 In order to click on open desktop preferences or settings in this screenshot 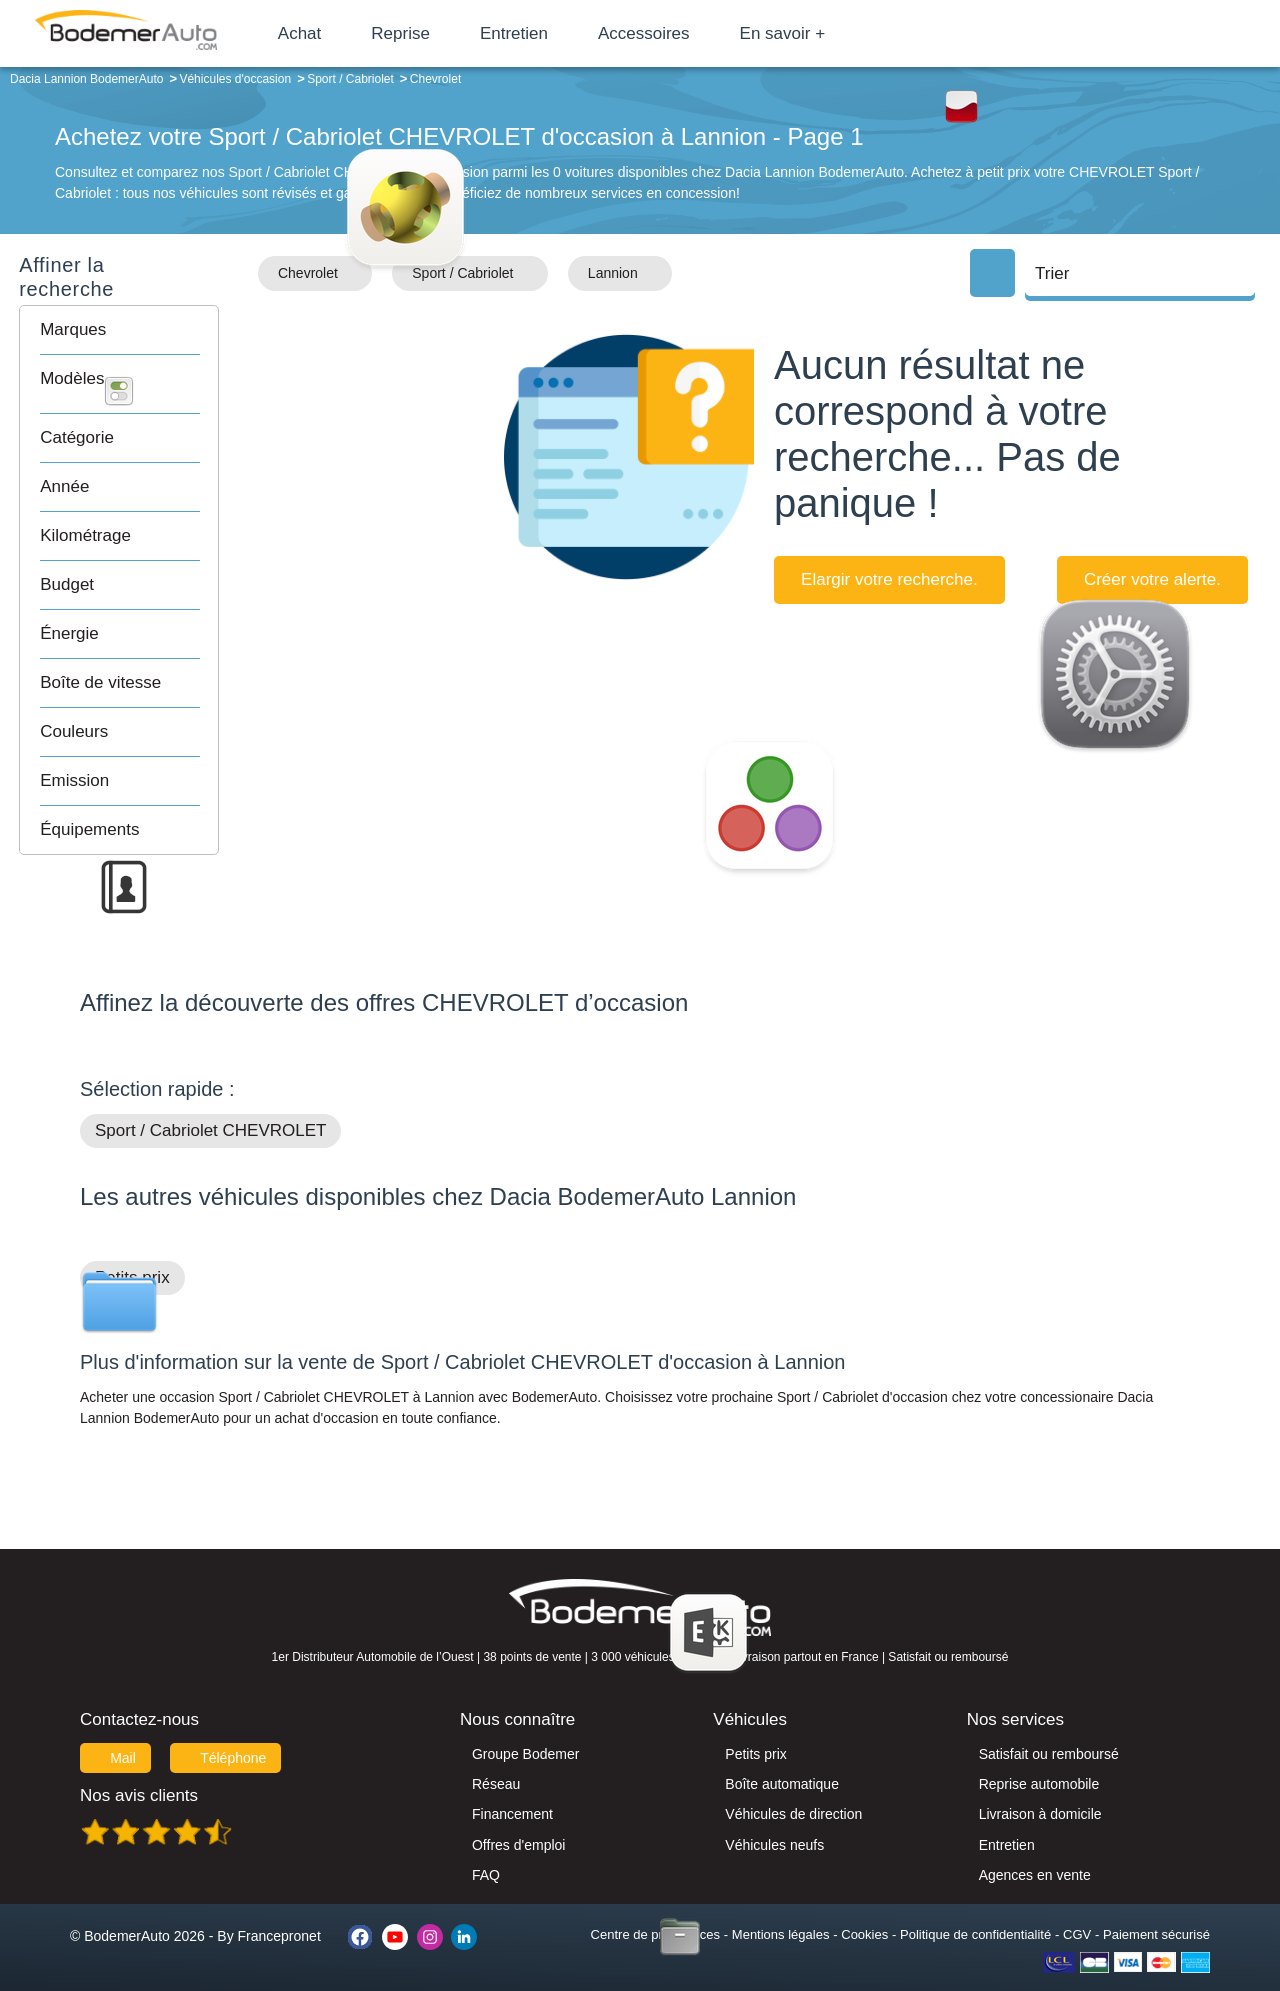, I will do `click(119, 391)`.